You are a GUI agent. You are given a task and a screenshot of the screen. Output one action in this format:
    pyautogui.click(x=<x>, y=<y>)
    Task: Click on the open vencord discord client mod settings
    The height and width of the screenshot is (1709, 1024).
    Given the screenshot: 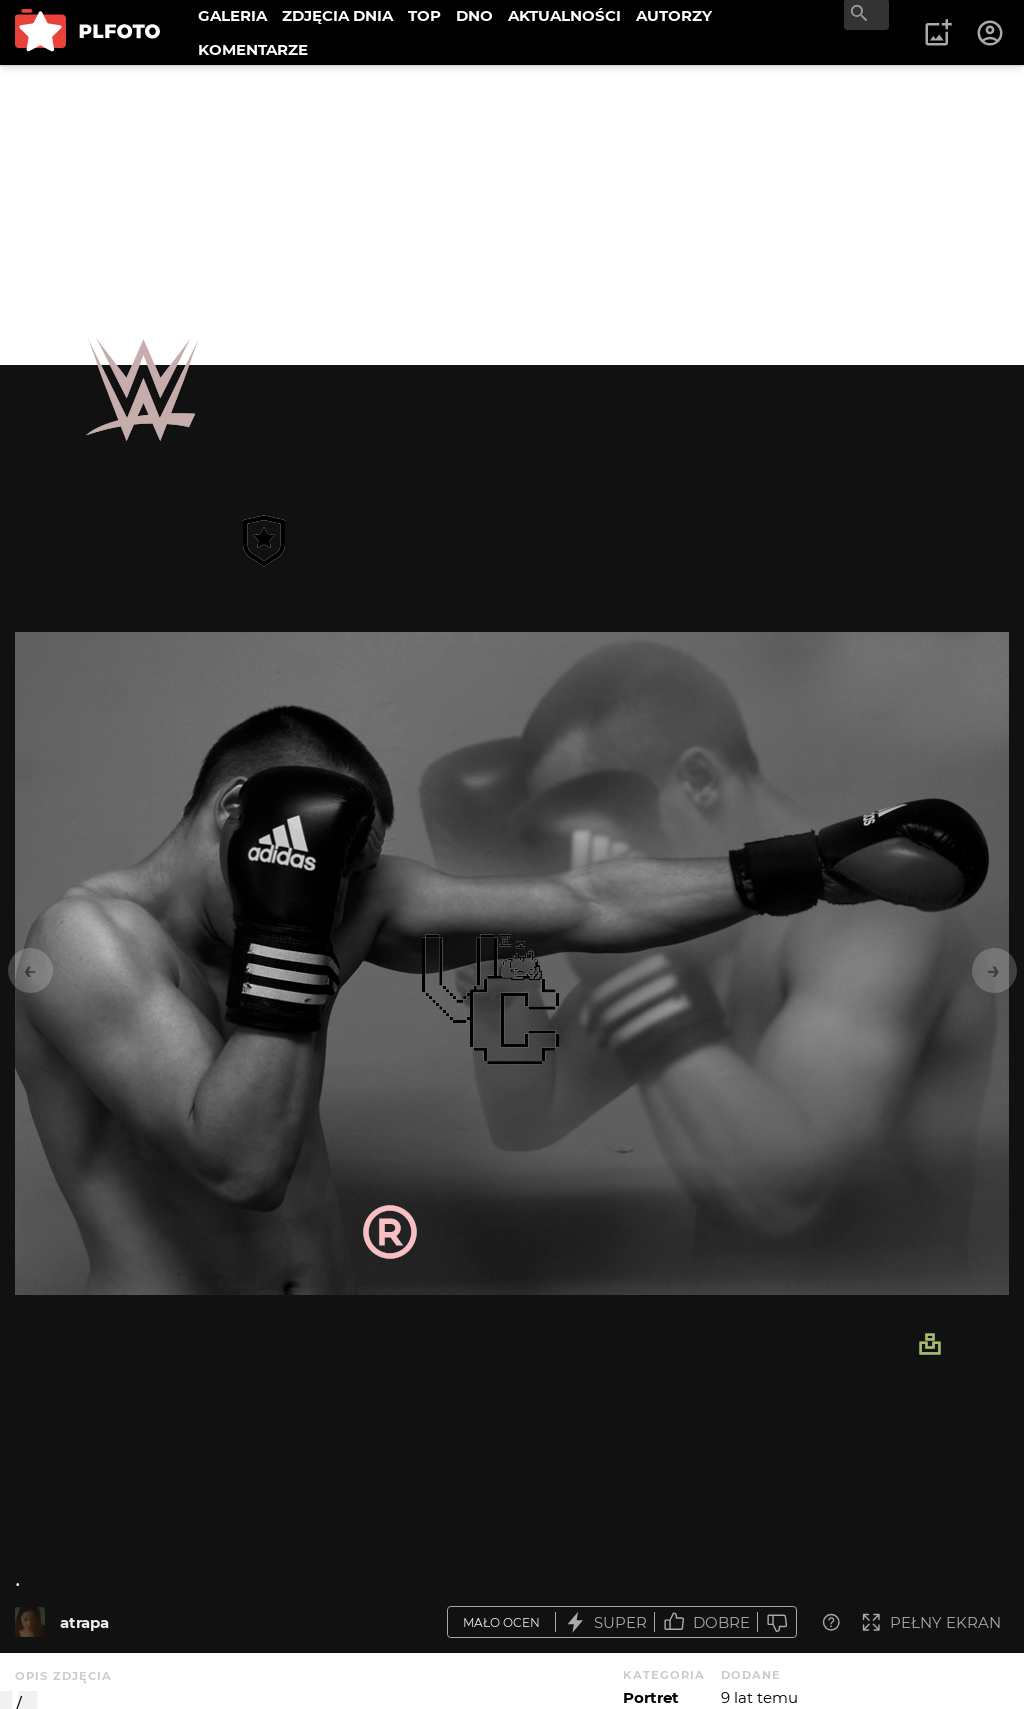 What is the action you would take?
    pyautogui.click(x=490, y=999)
    